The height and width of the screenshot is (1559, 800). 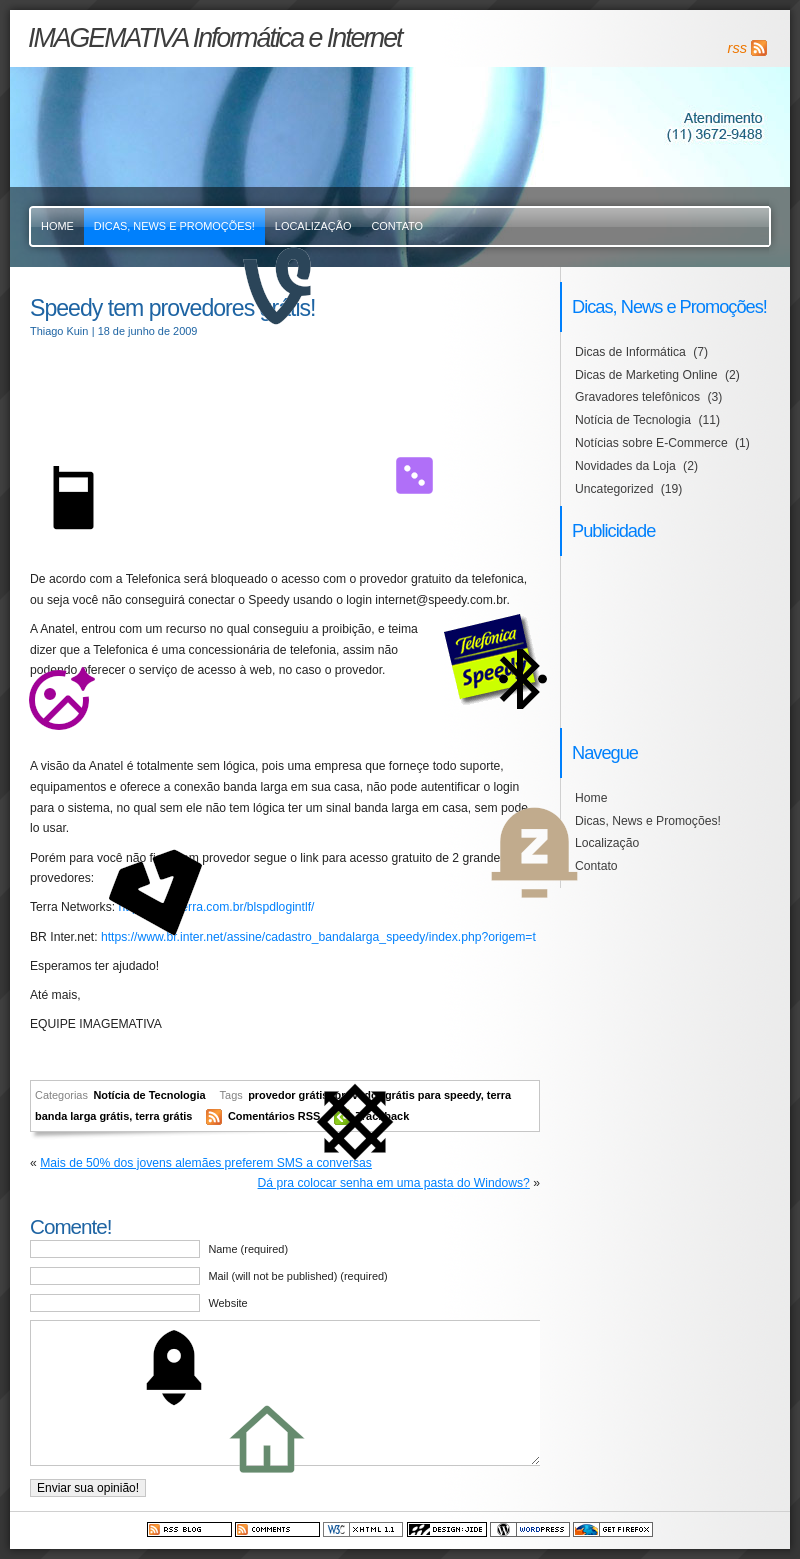 I want to click on snooze notifications temporarily, so click(x=534, y=850).